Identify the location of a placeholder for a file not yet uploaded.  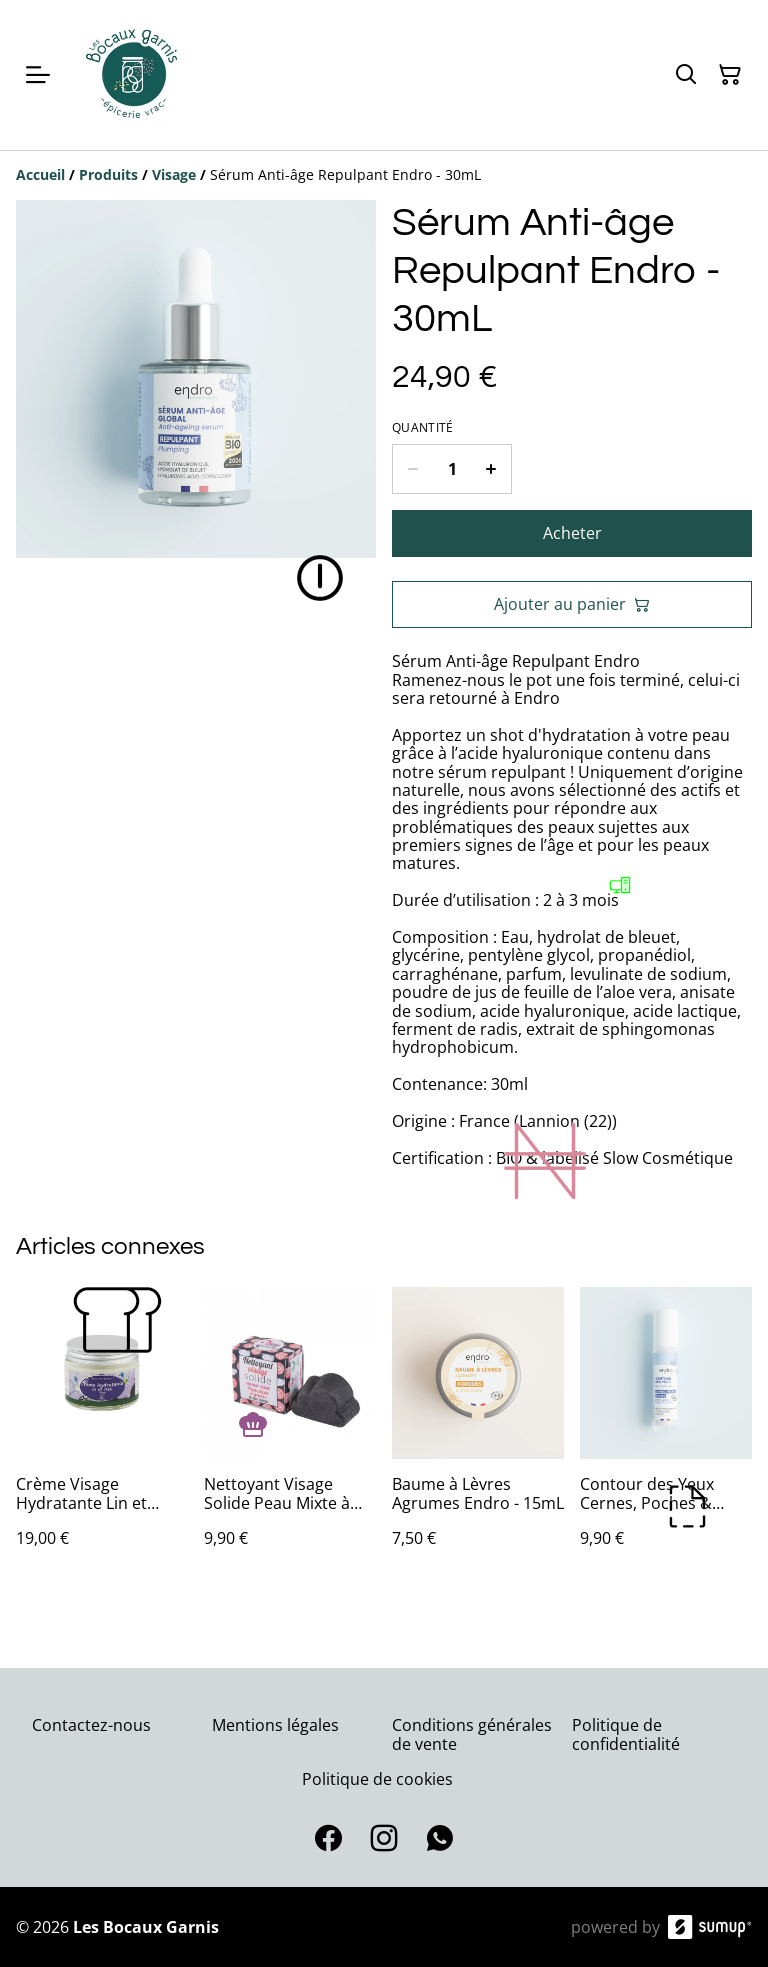
(687, 1506).